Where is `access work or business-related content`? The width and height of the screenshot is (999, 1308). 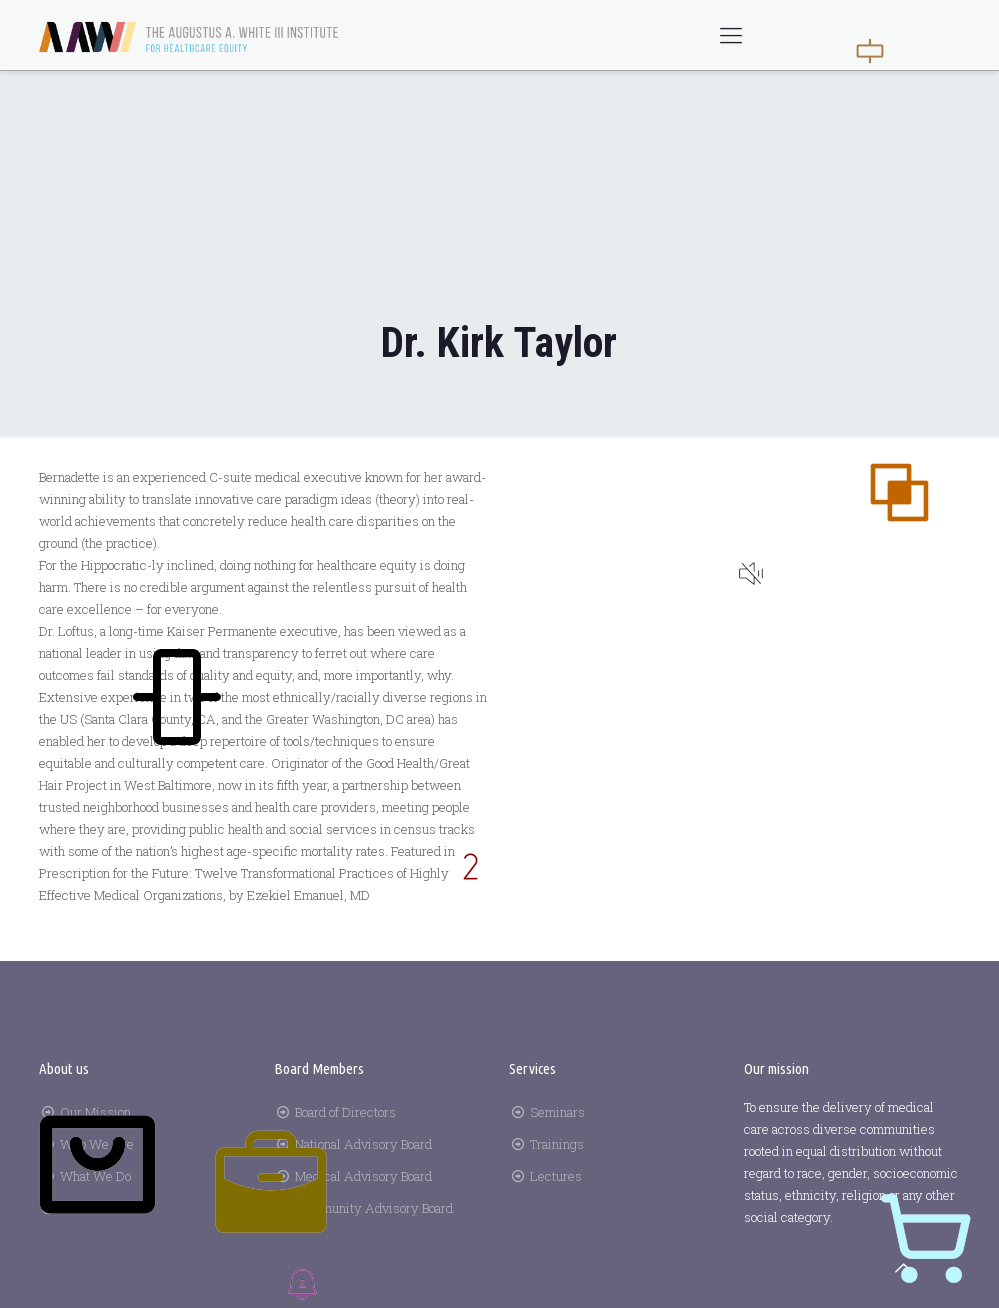
access work or business-related content is located at coordinates (271, 1186).